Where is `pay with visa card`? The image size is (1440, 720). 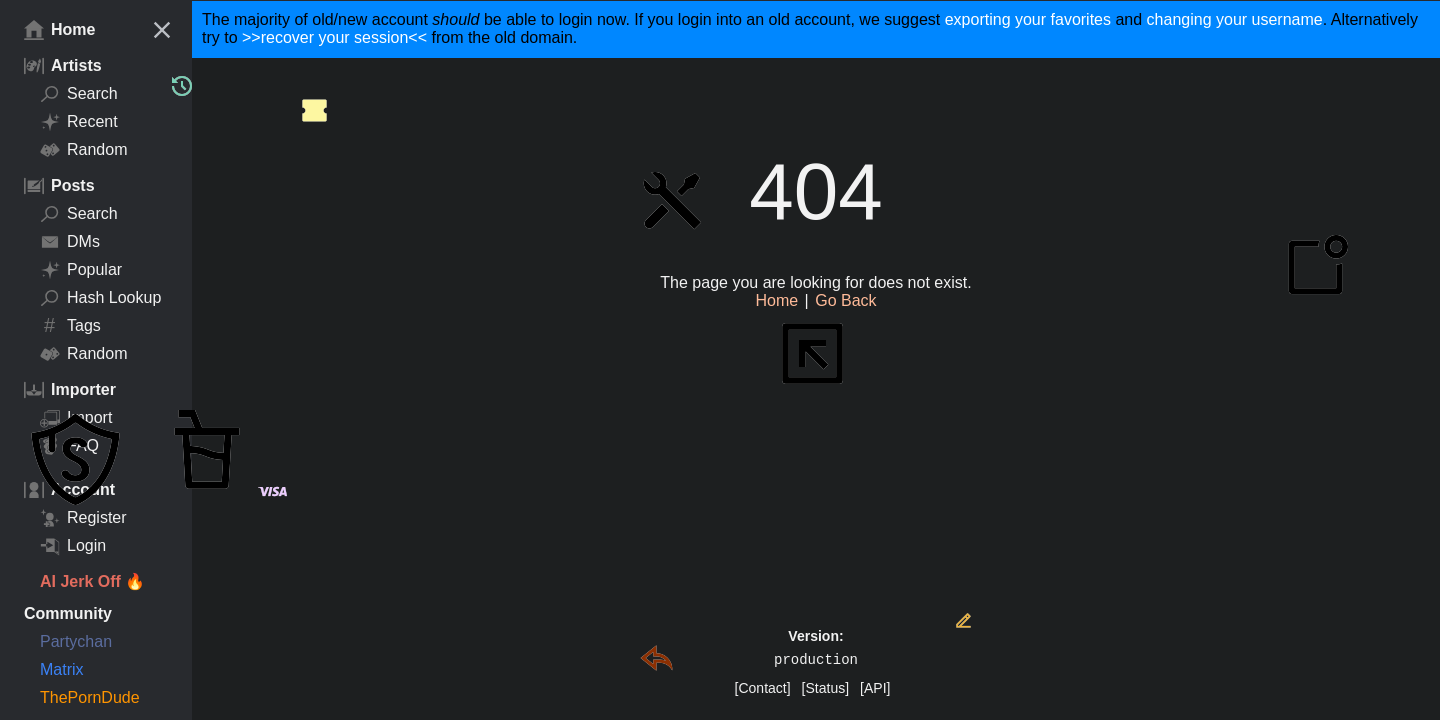
pay with visa card is located at coordinates (272, 491).